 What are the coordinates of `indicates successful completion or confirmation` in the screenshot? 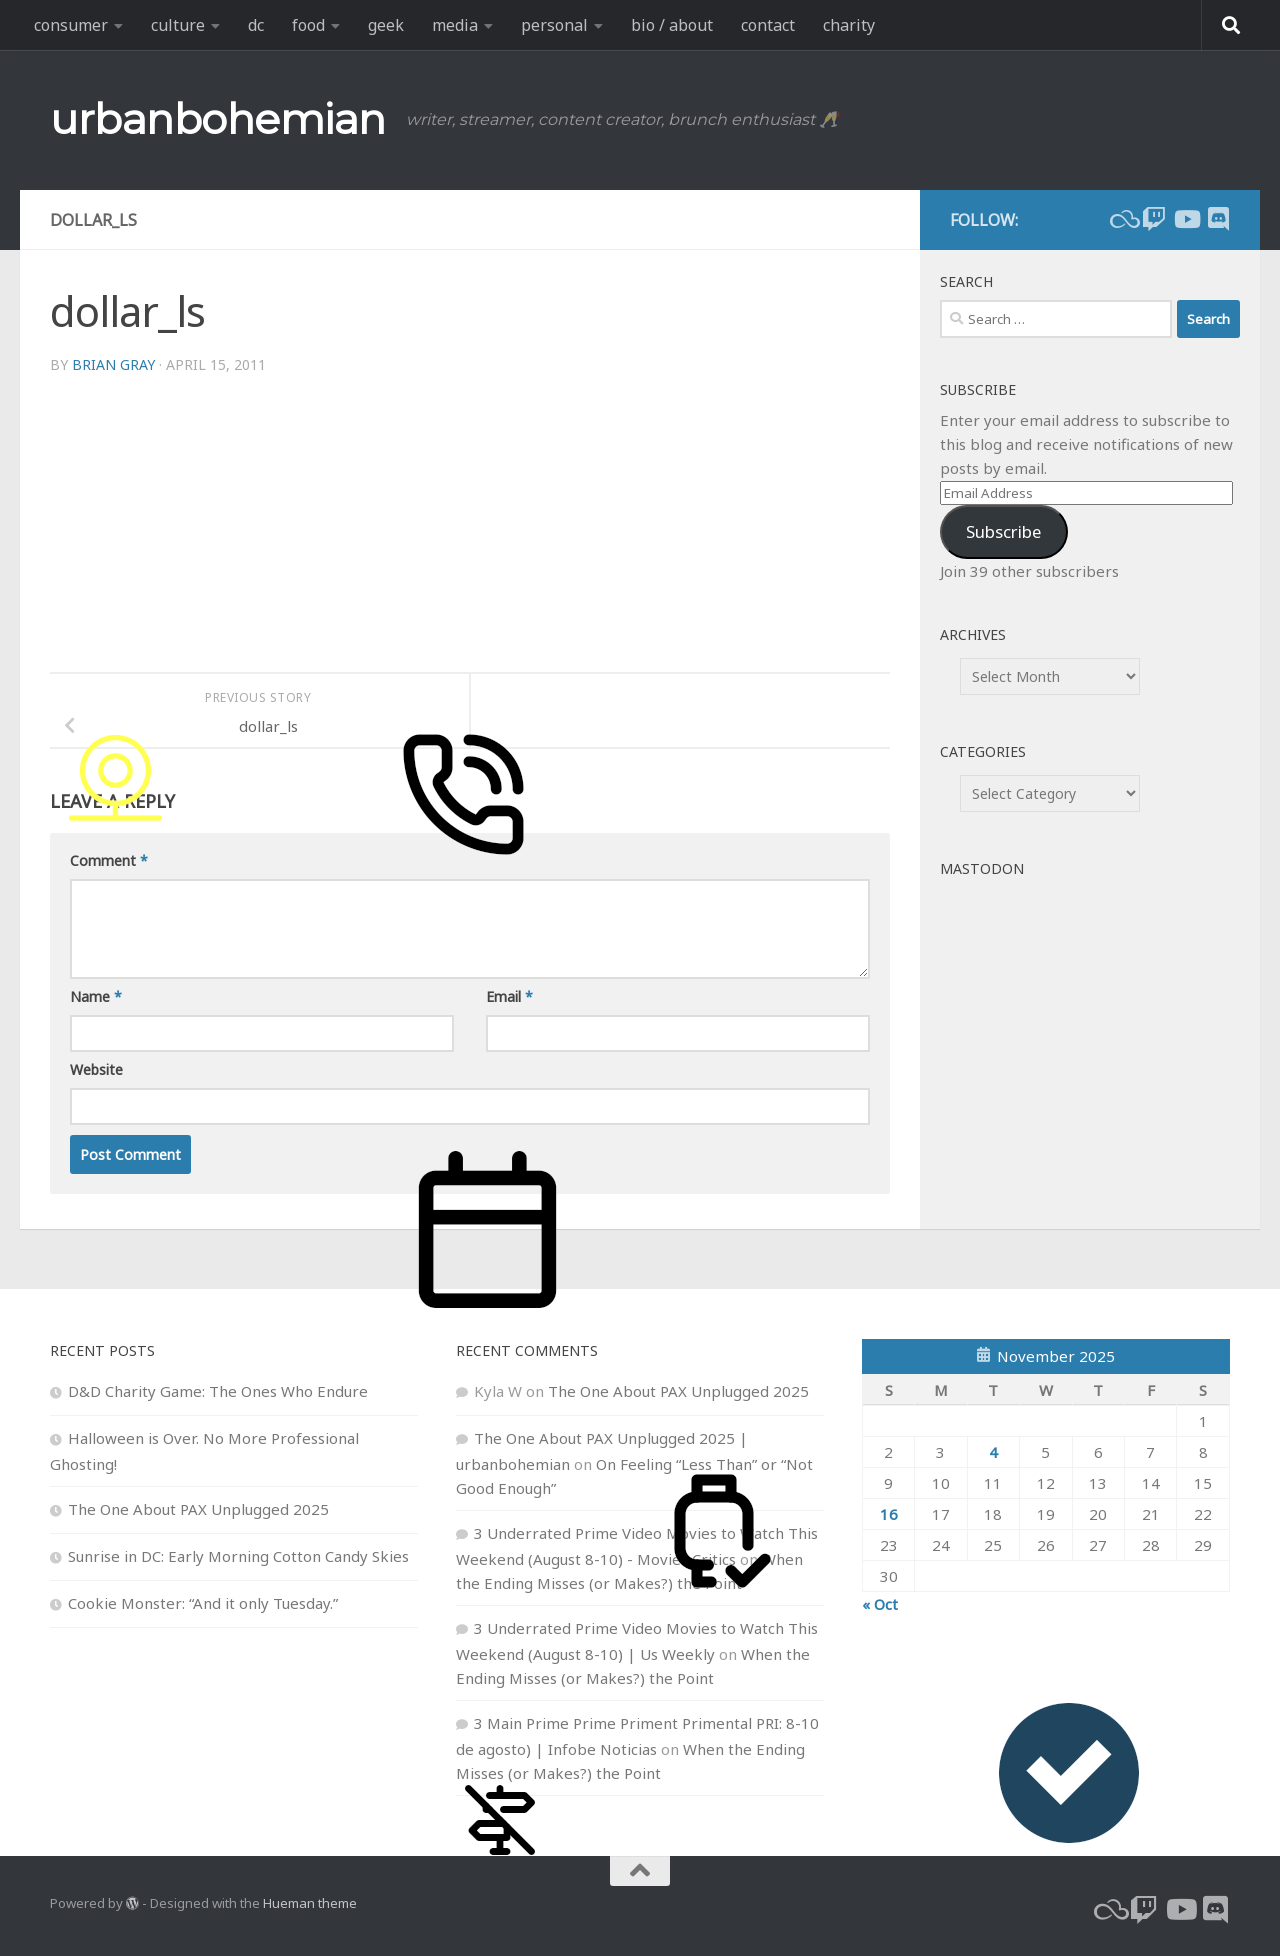 It's located at (1069, 1773).